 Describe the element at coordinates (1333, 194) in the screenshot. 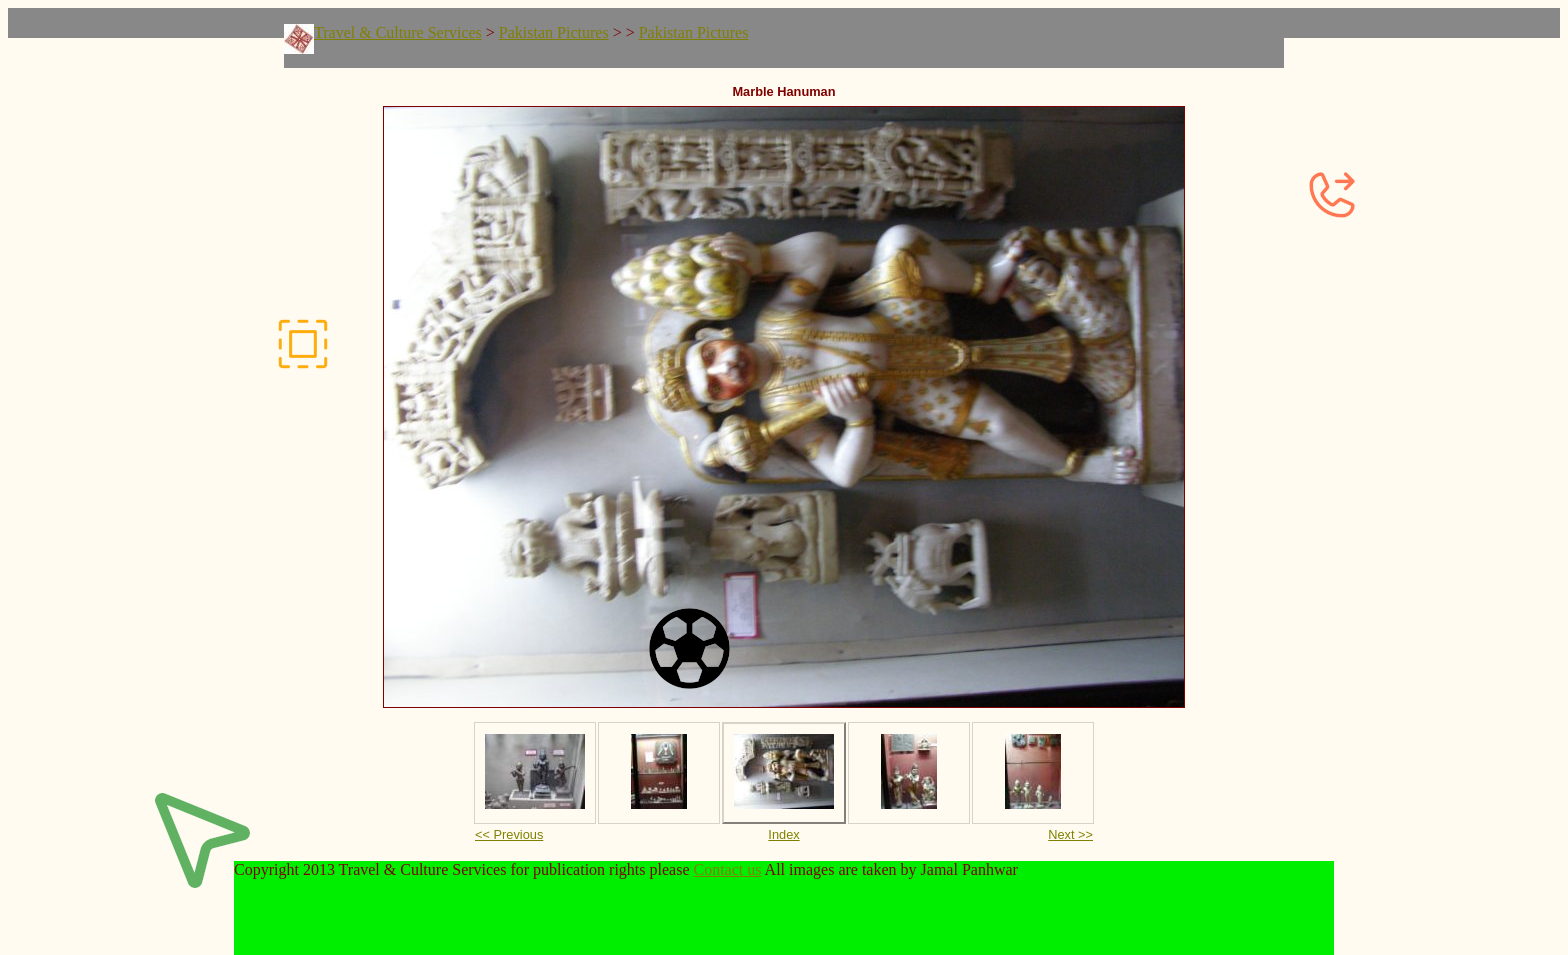

I see `transfer an active call` at that location.